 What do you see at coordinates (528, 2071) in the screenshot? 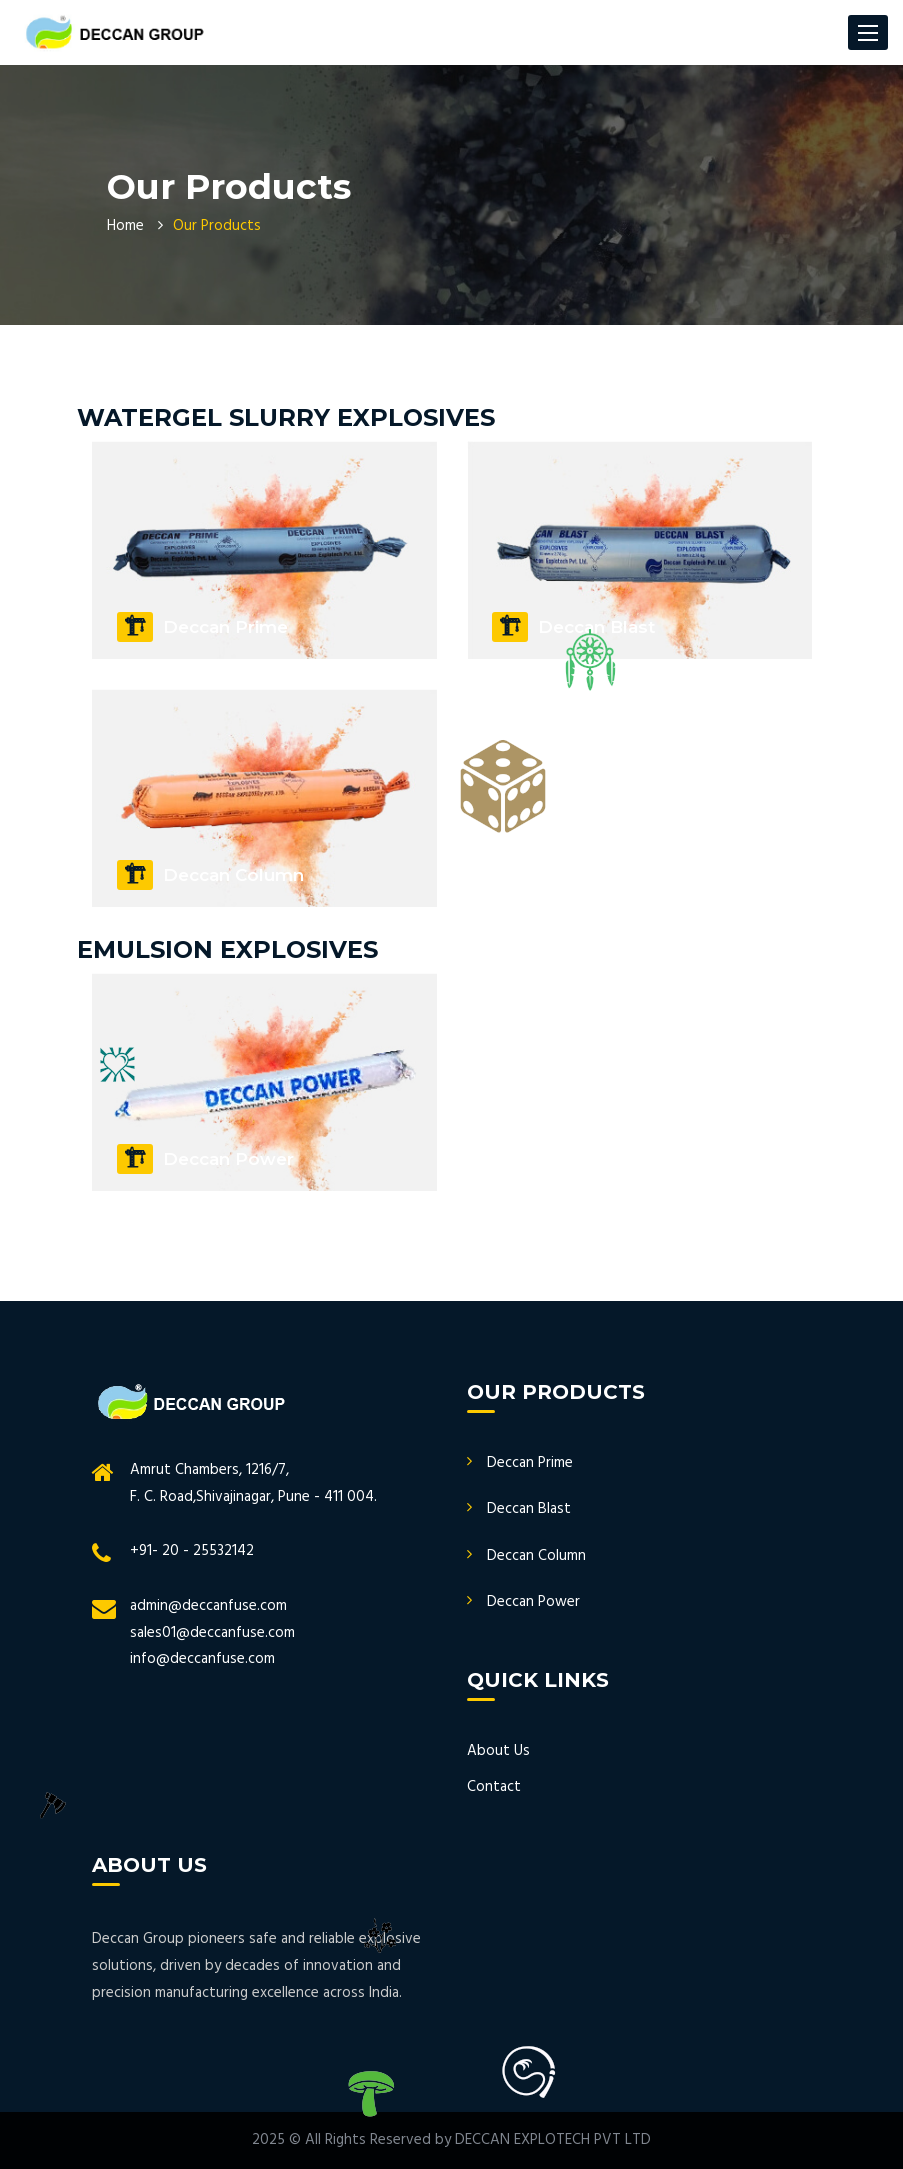
I see `whip weapon item in a game inventory` at bounding box center [528, 2071].